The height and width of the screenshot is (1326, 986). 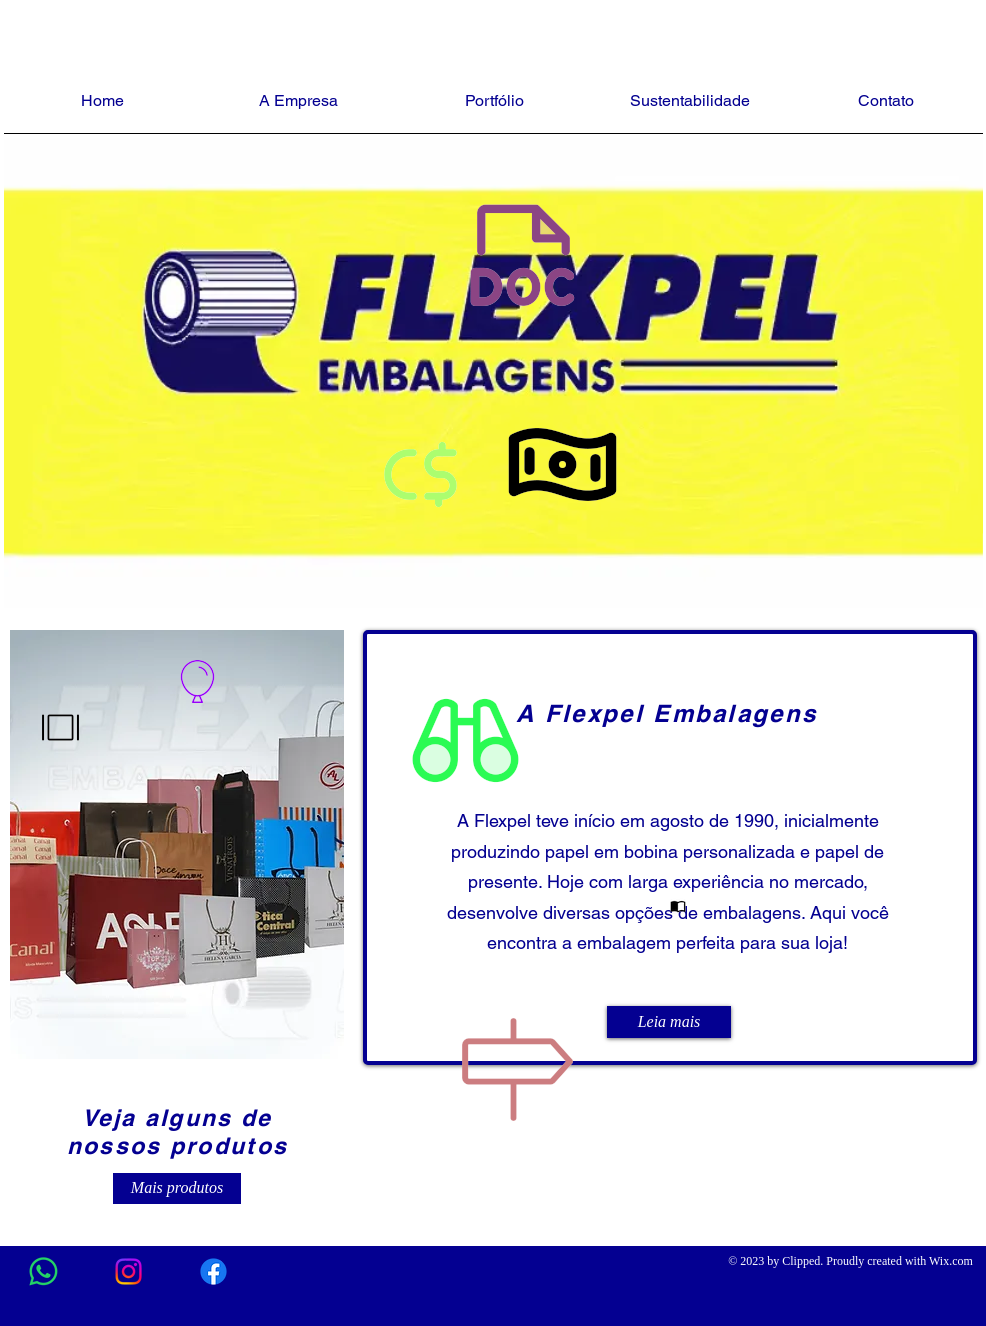 I want to click on access directions or navigation options, so click(x=513, y=1069).